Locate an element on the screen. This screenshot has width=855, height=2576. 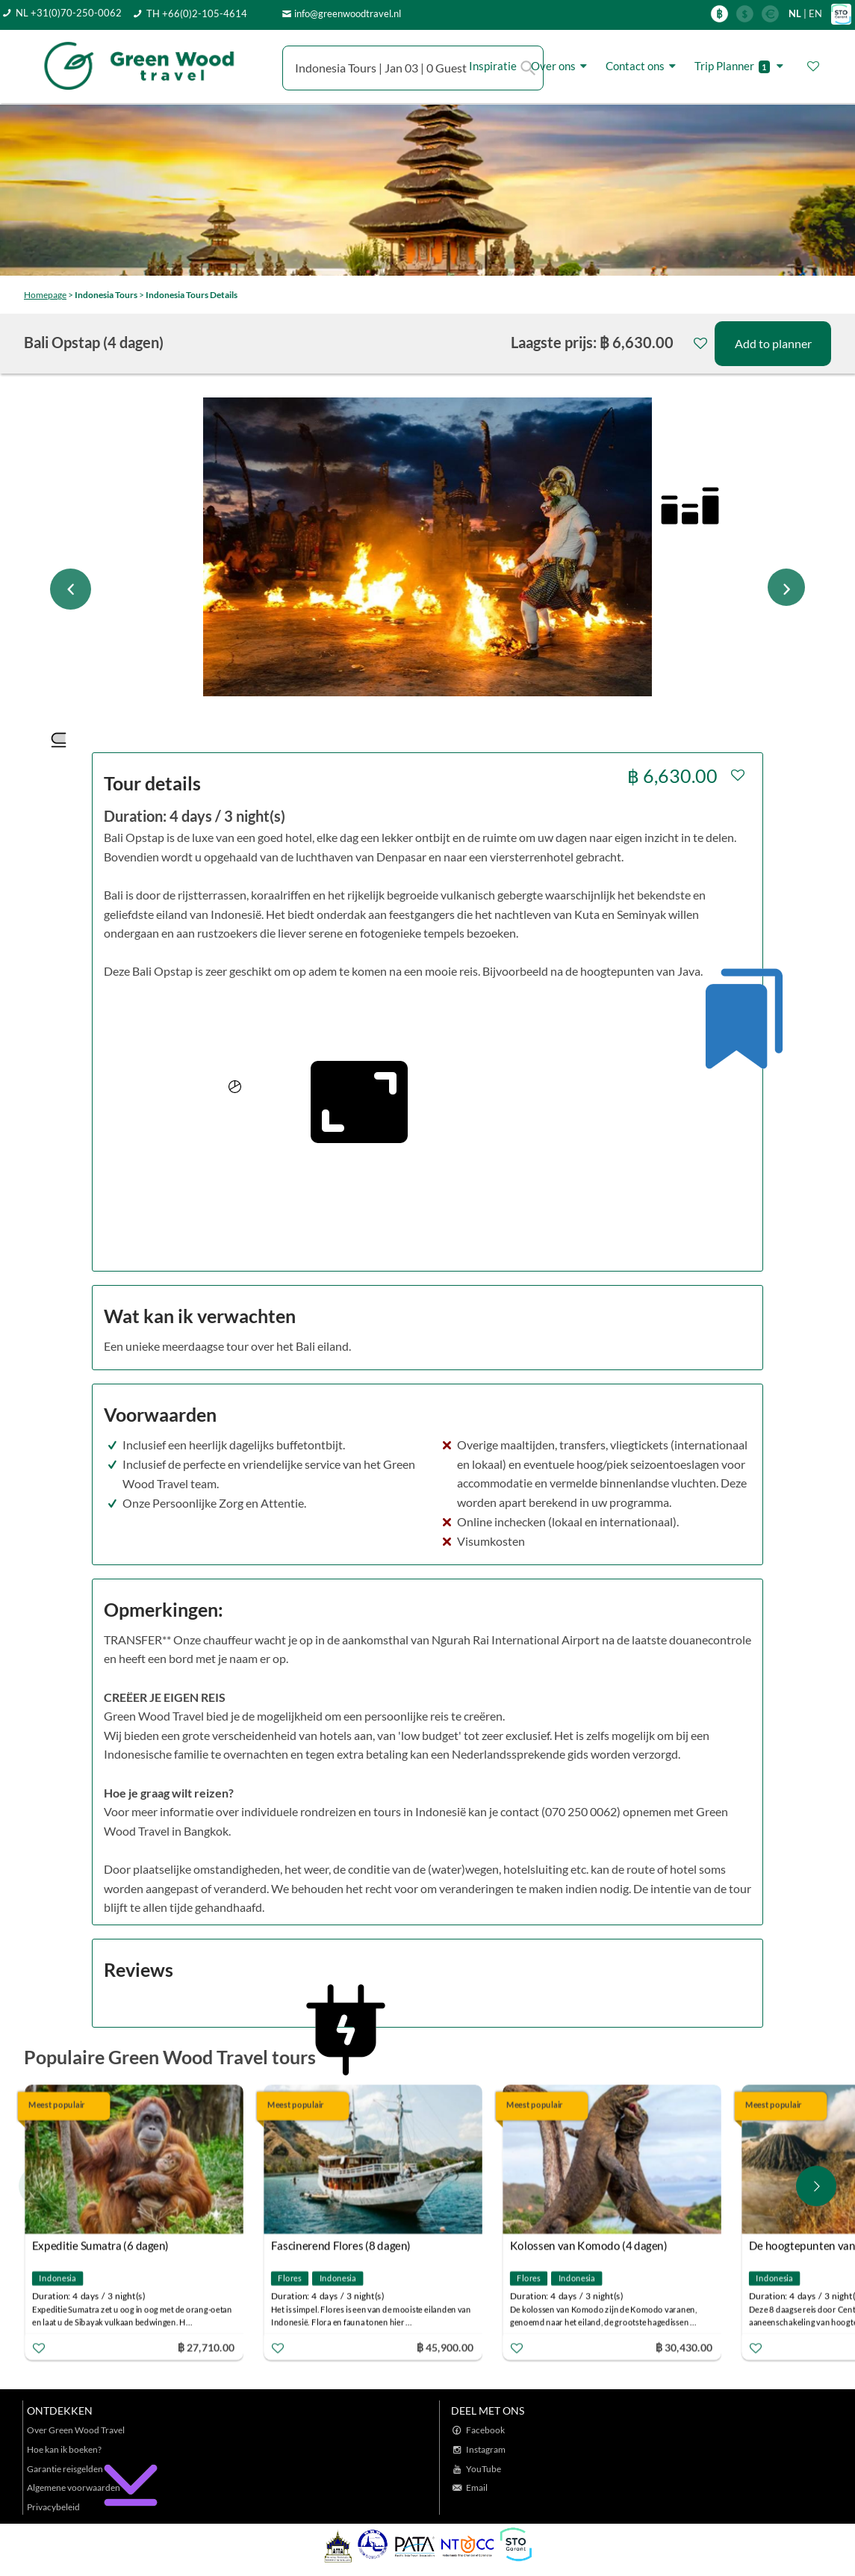
view analytics or statistics breakdown is located at coordinates (234, 1086).